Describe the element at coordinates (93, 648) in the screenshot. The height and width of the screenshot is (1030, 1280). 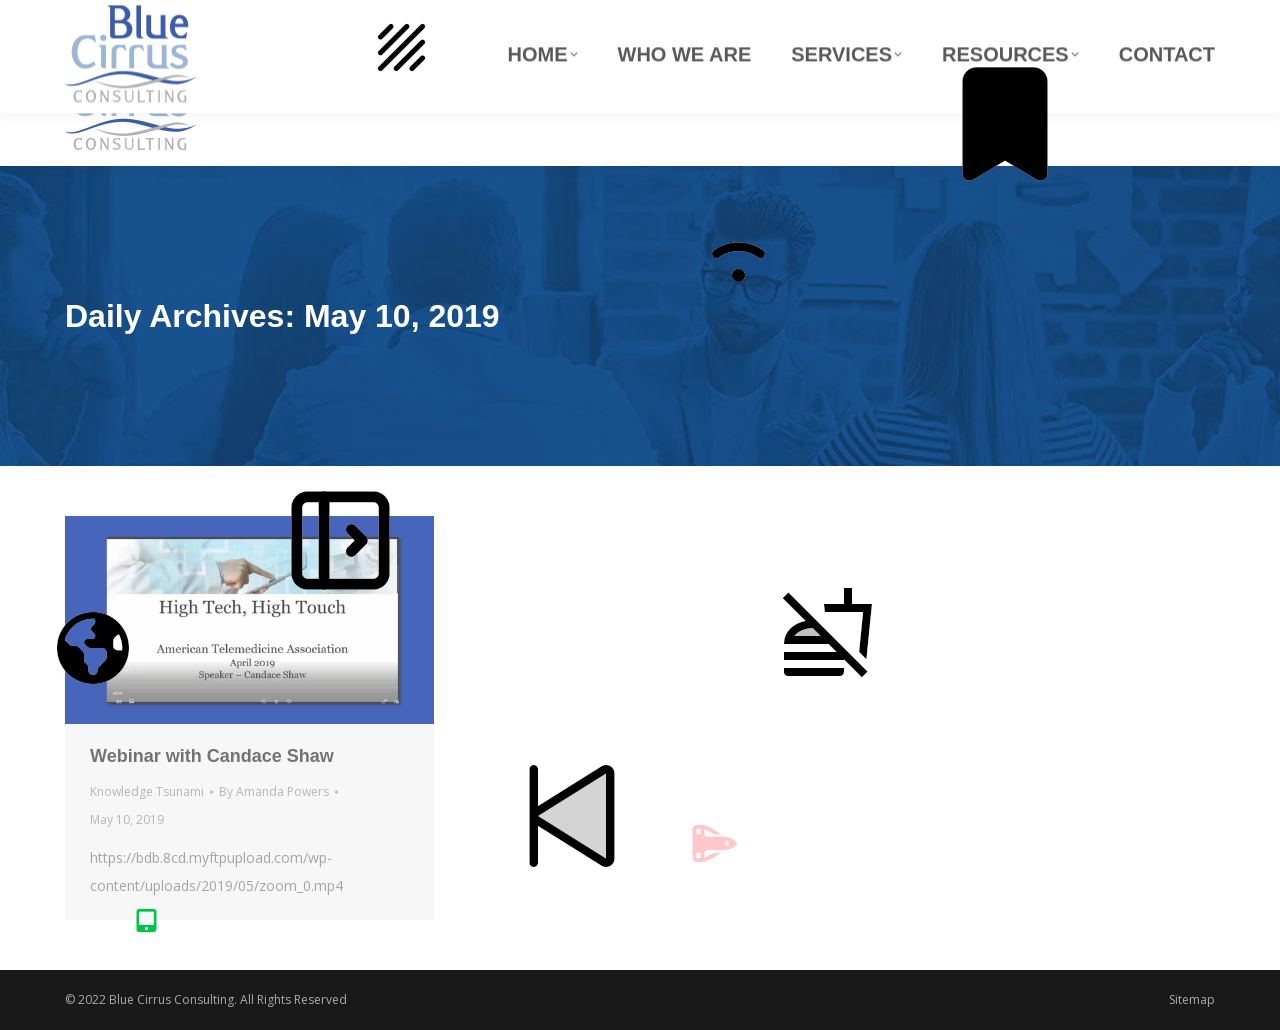
I see `switch to global or worldwide view` at that location.